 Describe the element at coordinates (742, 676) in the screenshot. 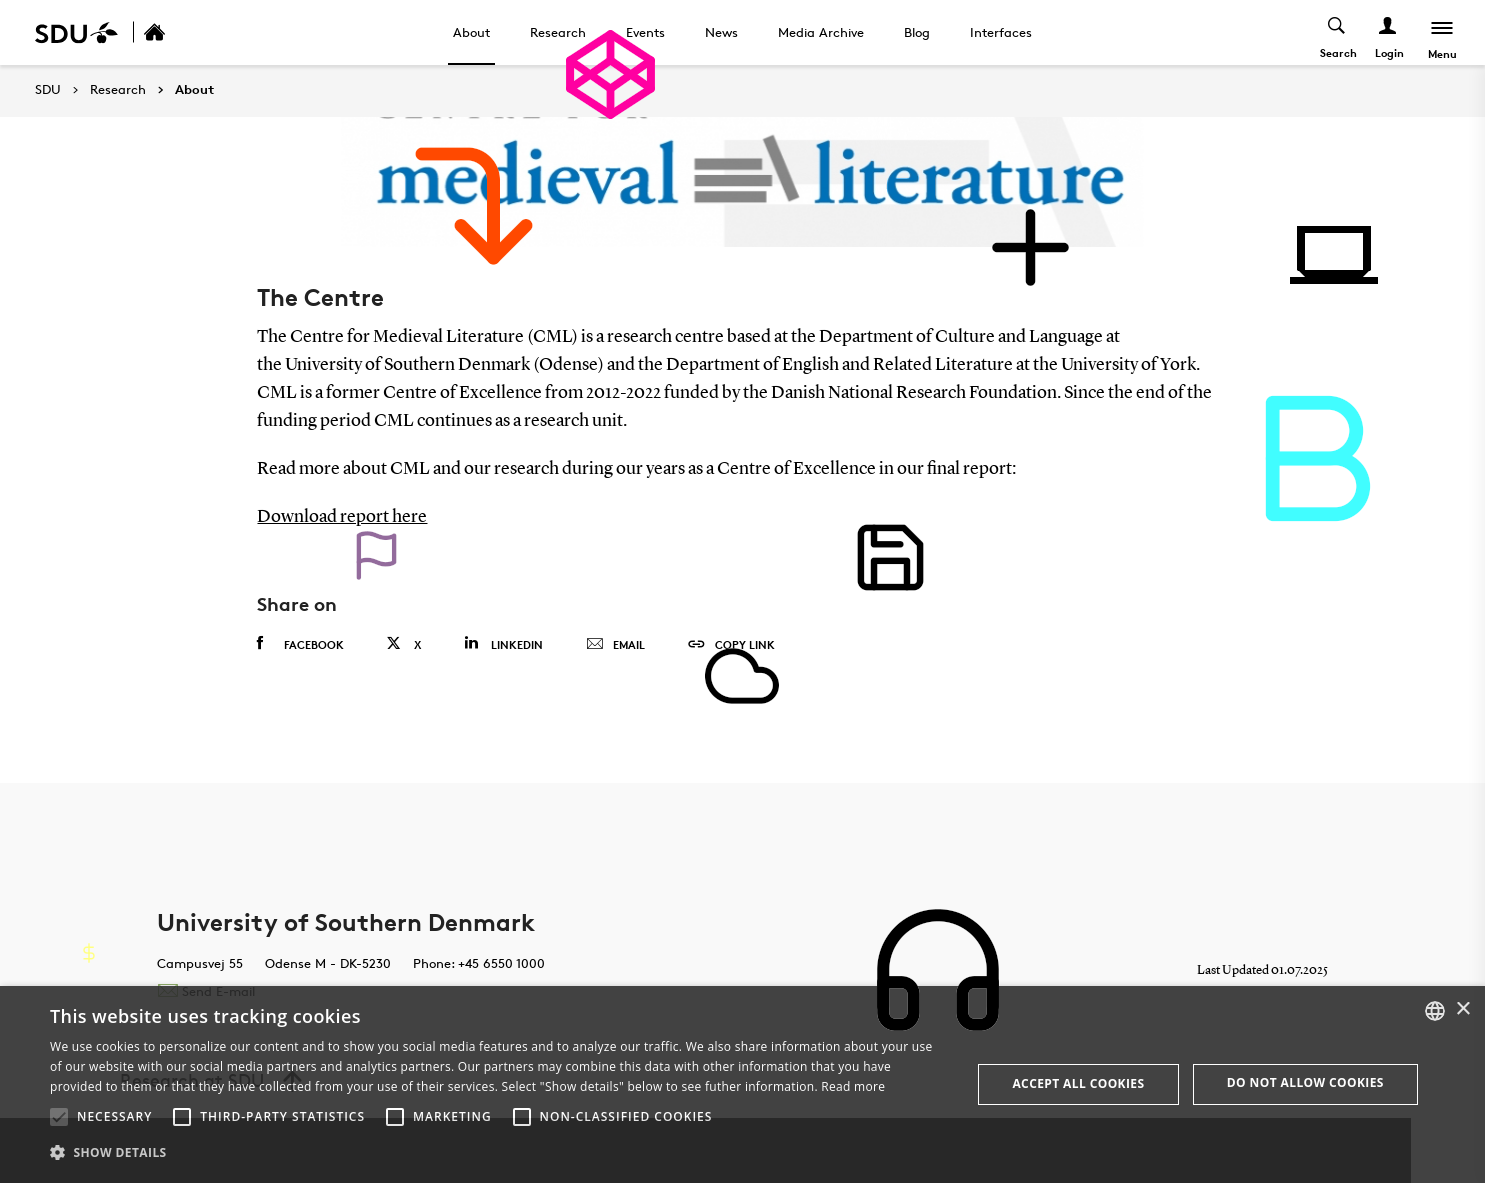

I see `access cloud storage` at that location.